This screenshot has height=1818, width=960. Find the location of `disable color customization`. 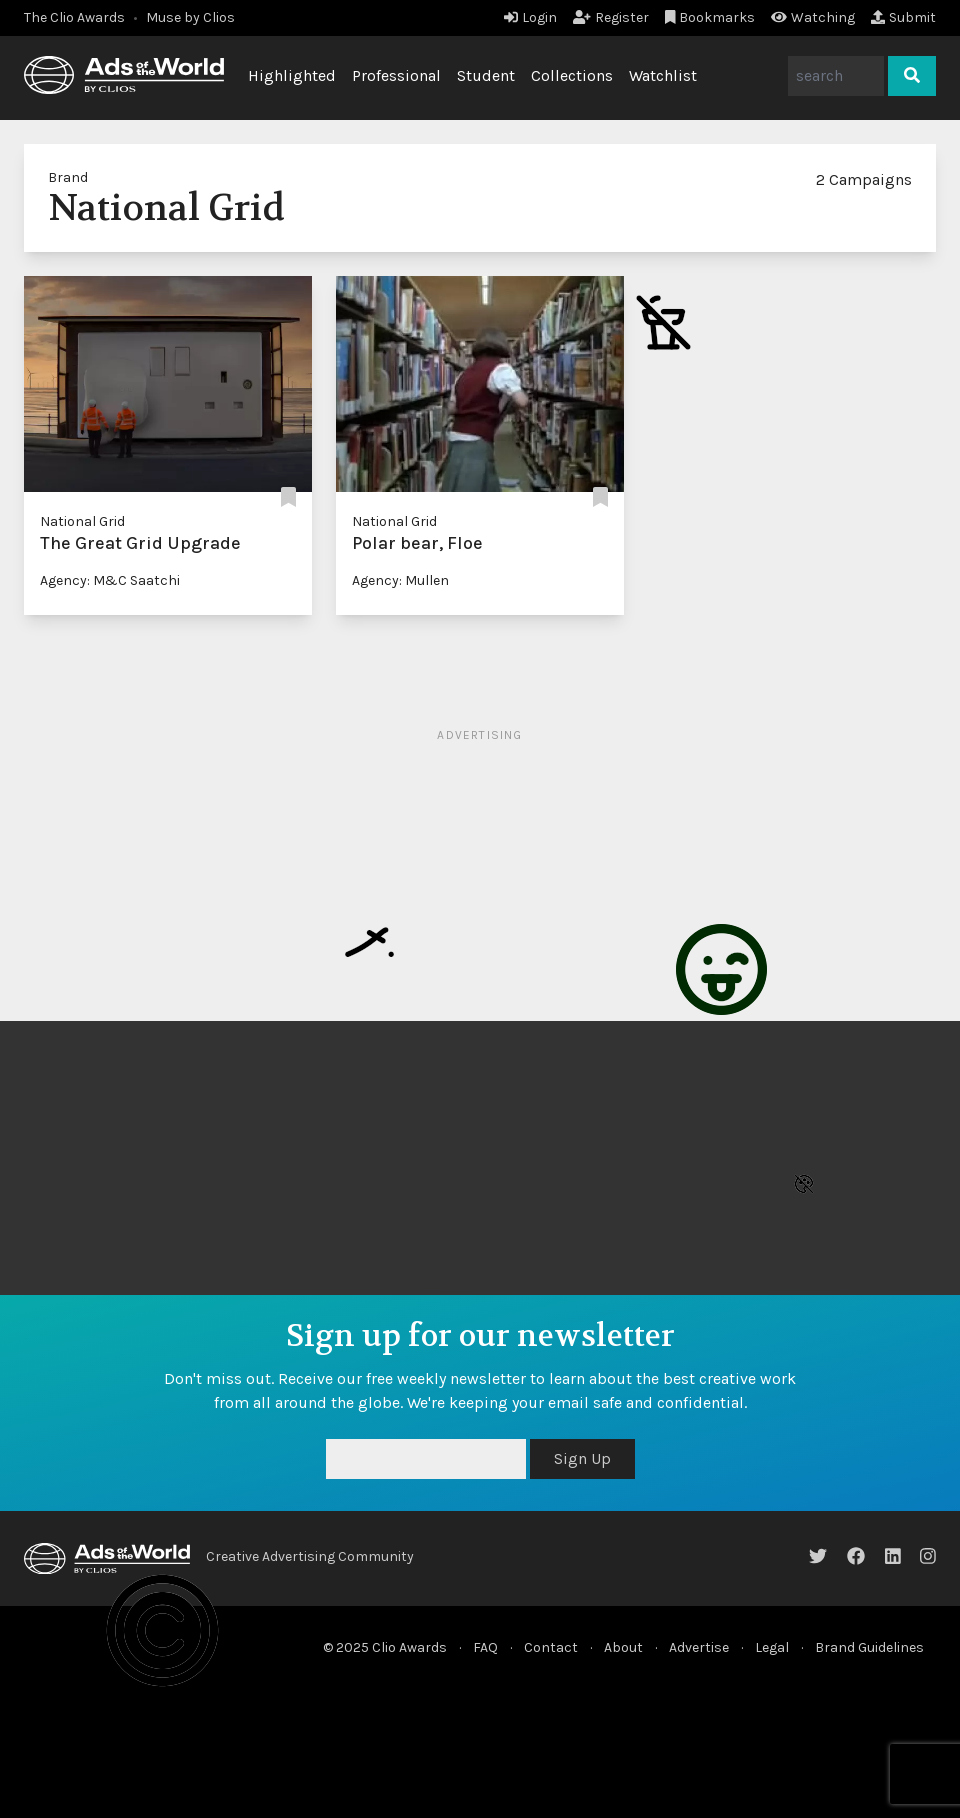

disable color customization is located at coordinates (804, 1184).